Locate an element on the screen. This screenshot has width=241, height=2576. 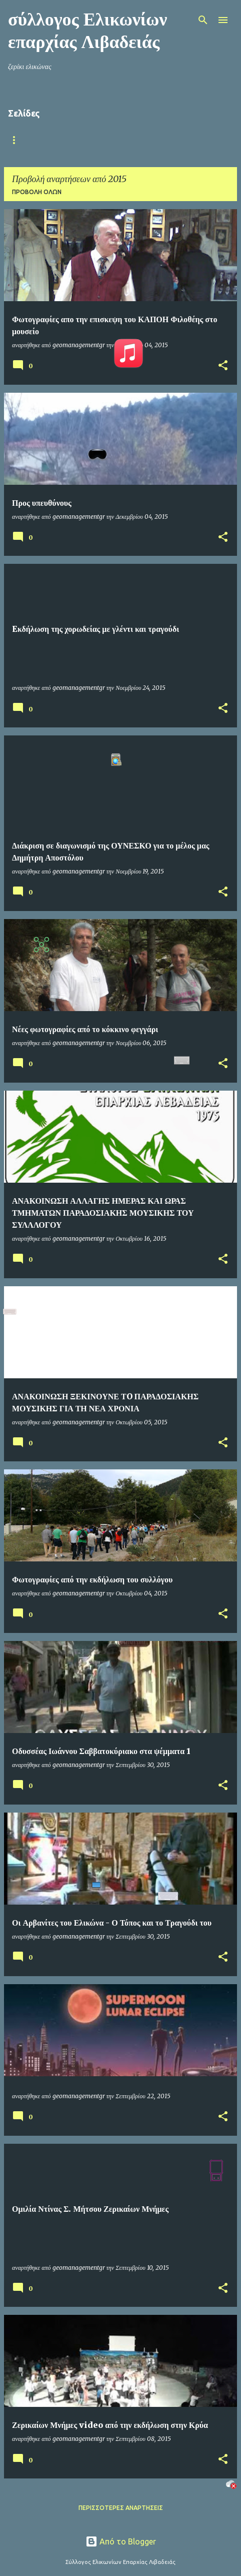
eject or safely remove USB drive is located at coordinates (216, 2170).